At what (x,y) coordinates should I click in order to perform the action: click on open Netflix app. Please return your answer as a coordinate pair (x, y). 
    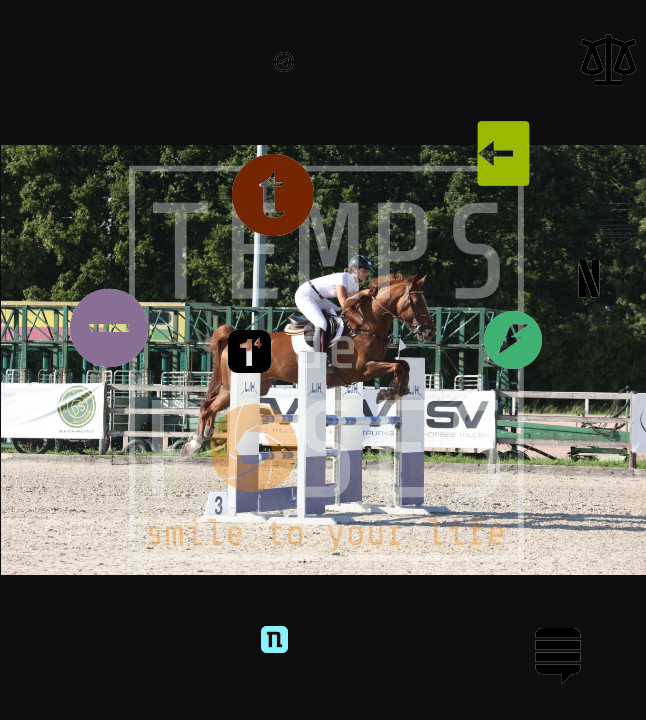
    Looking at the image, I should click on (589, 279).